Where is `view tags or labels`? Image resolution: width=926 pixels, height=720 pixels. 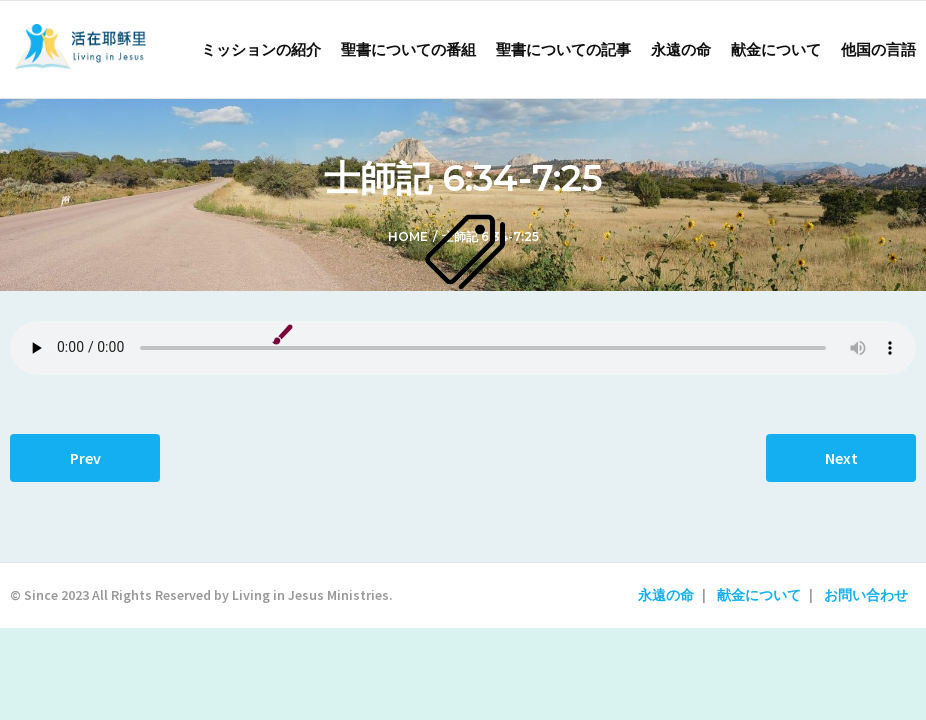
view tags or labels is located at coordinates (465, 252).